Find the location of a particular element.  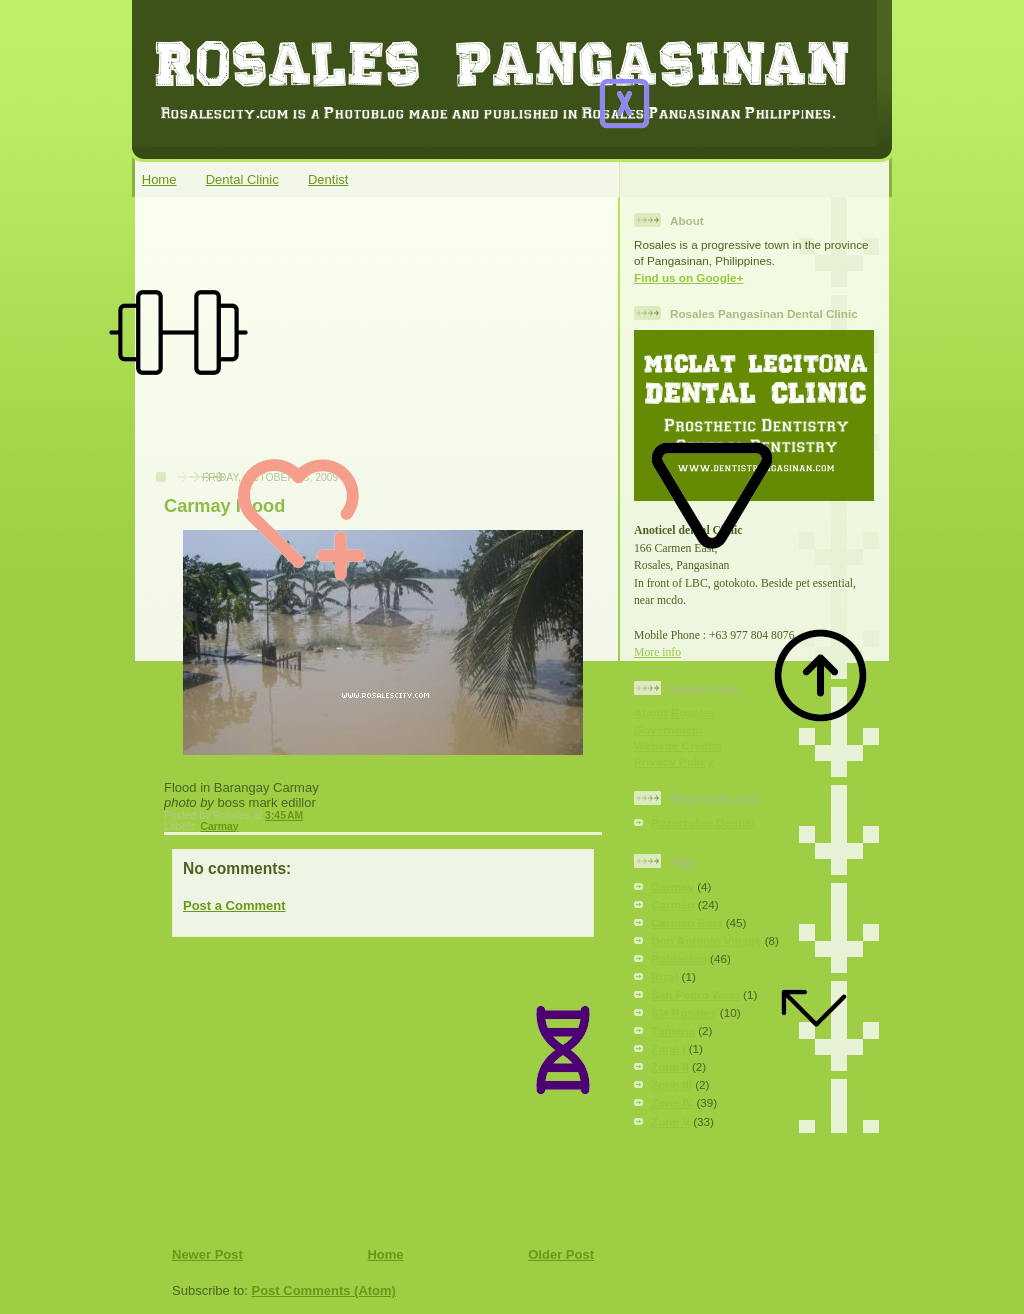

close or dismiss a dialog box is located at coordinates (624, 103).